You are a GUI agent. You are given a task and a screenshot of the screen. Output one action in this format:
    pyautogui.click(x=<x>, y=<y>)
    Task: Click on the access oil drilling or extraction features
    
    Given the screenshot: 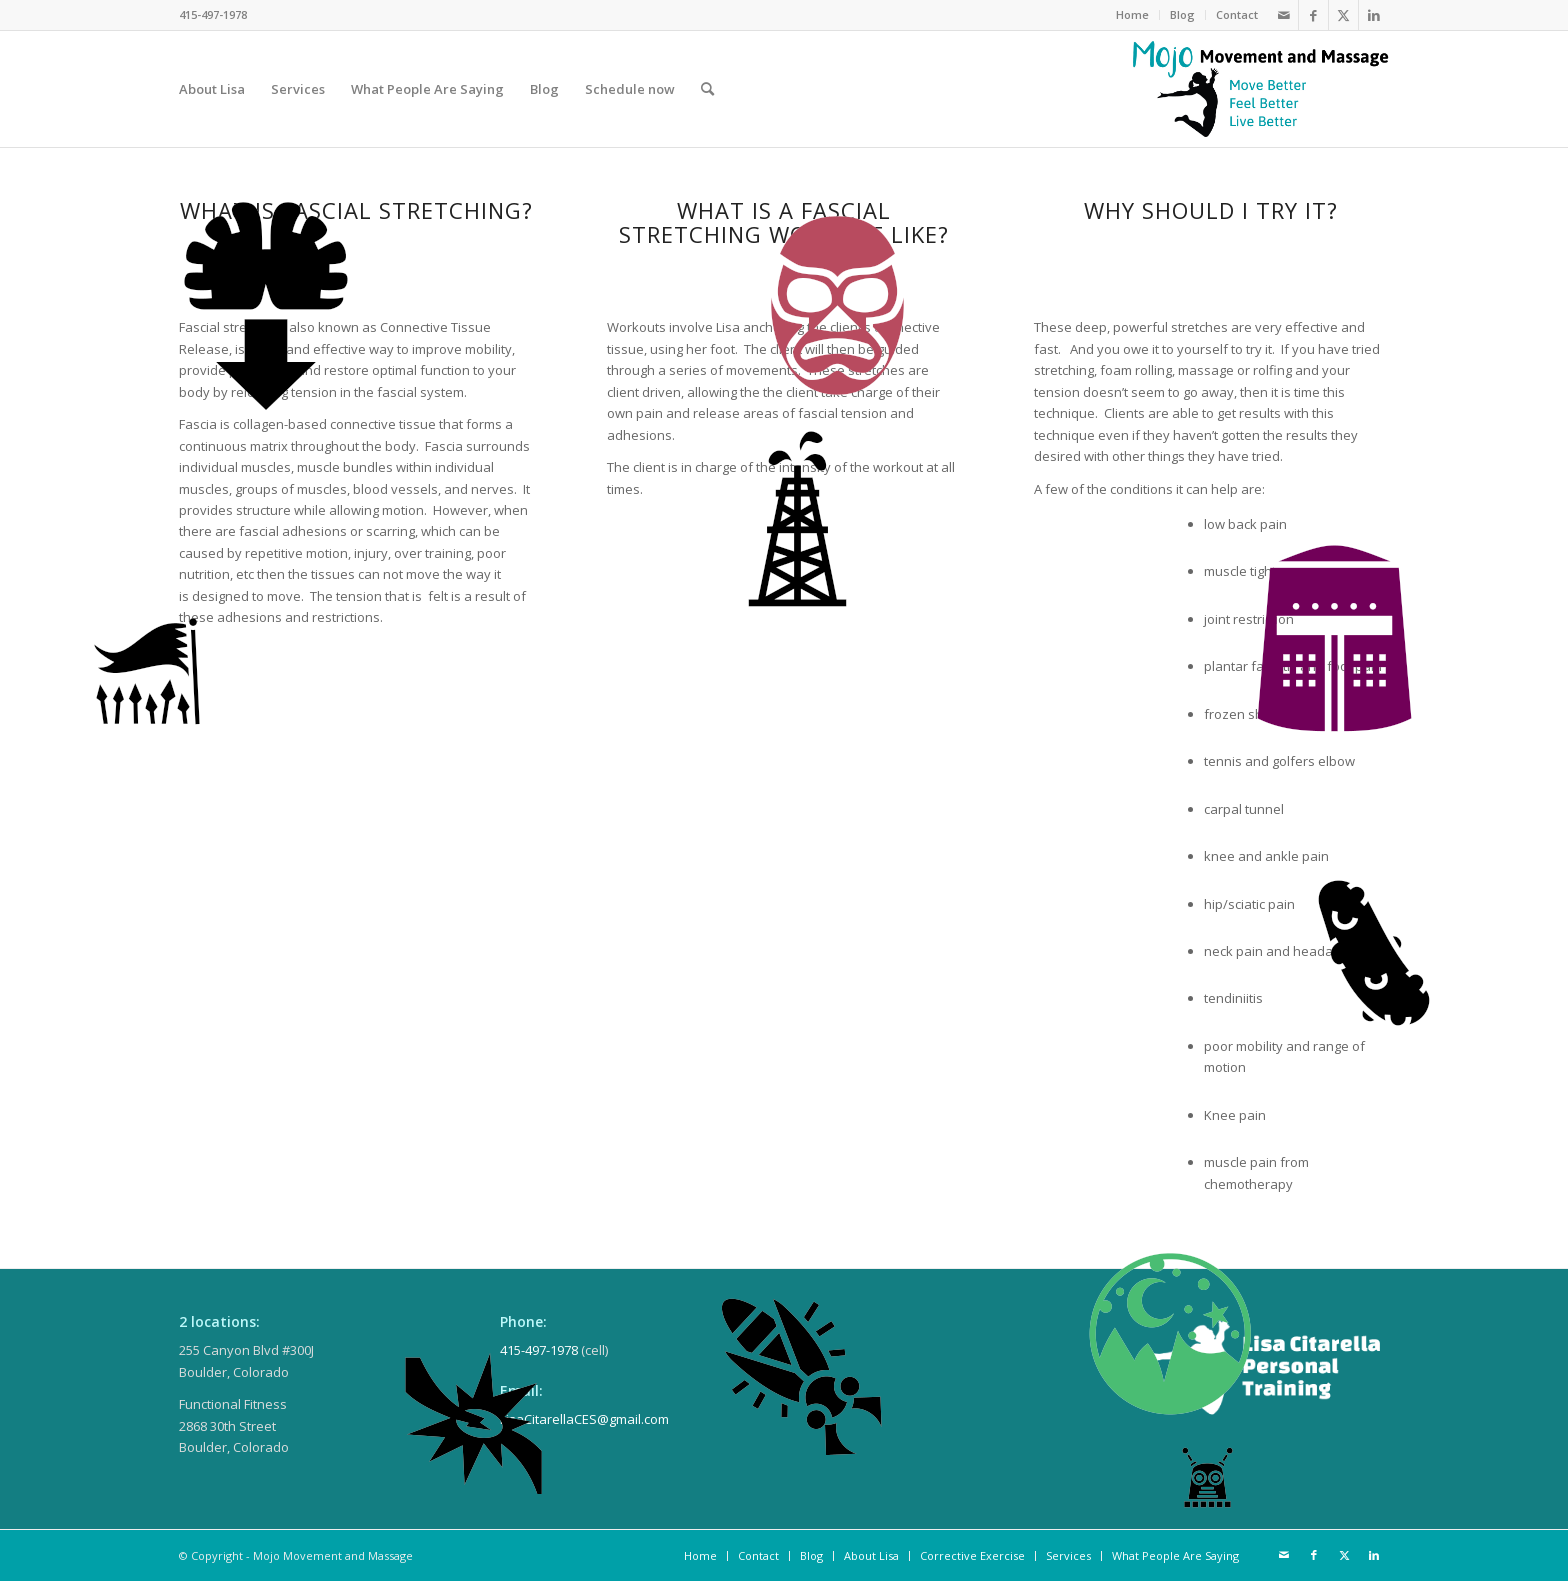 What is the action you would take?
    pyautogui.click(x=797, y=522)
    